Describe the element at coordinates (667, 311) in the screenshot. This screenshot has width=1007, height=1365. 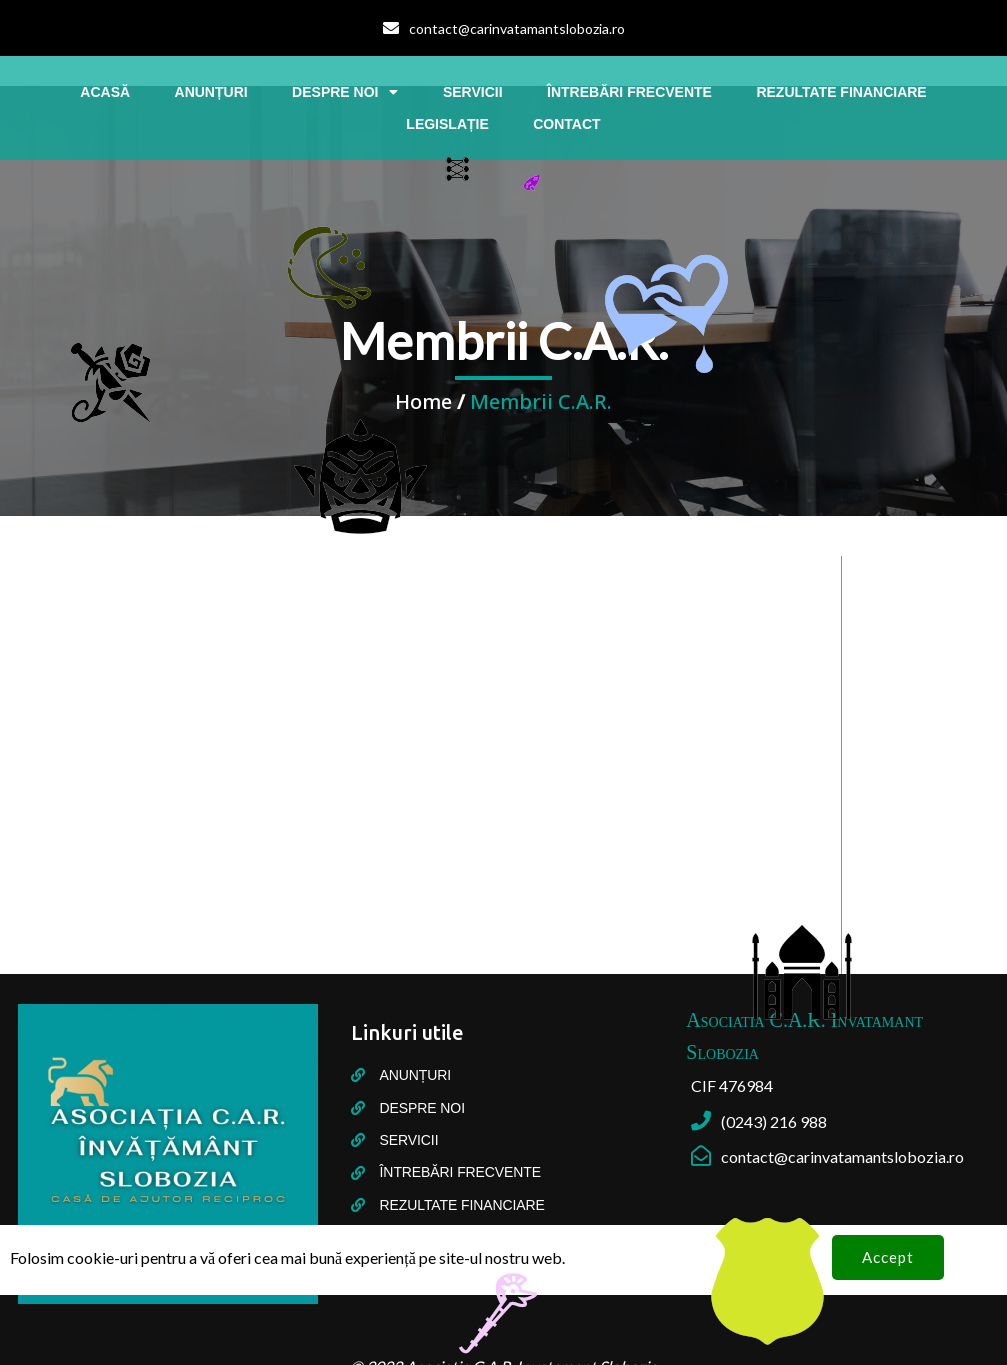
I see `transfer health or life points between characters` at that location.